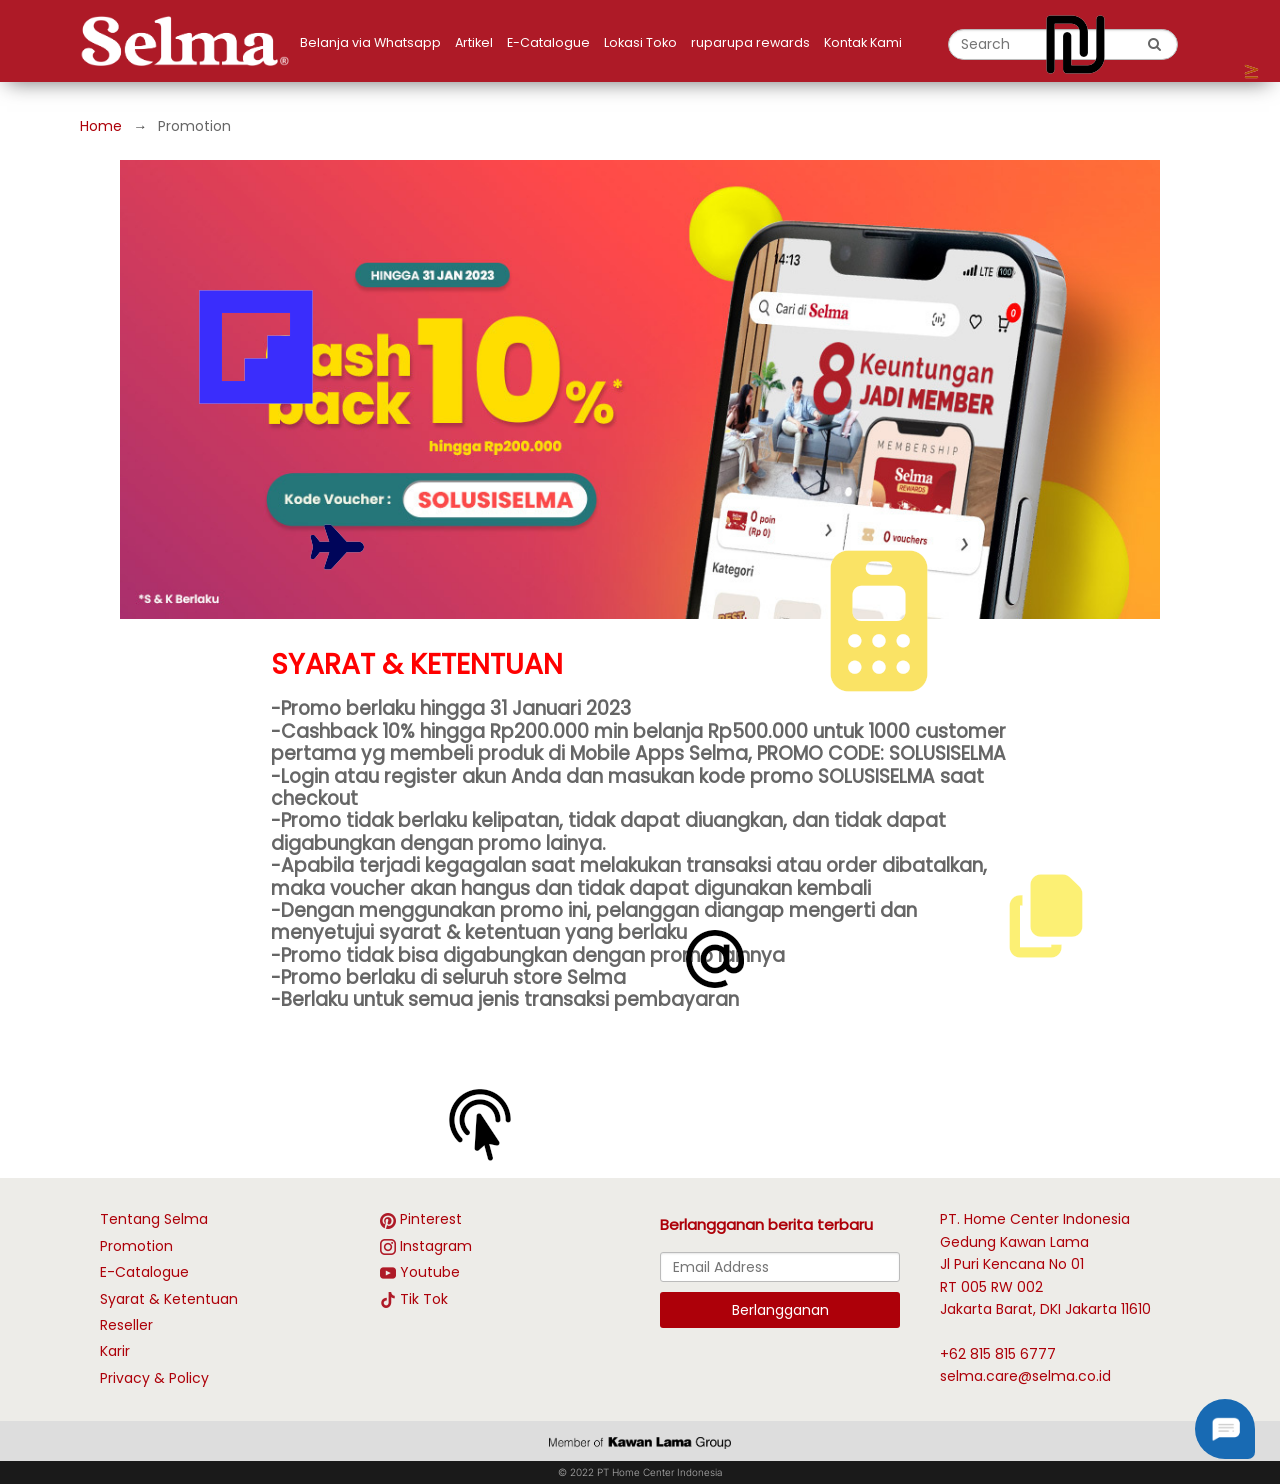  Describe the element at coordinates (480, 1125) in the screenshot. I see `tap or click interaction indicator` at that location.